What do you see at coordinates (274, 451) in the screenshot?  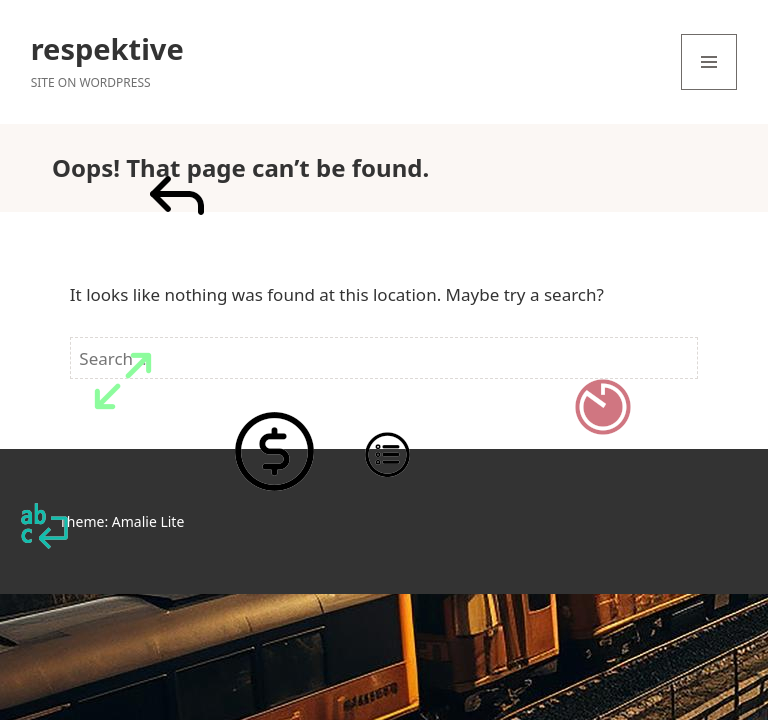 I see `view account balance or financial information` at bounding box center [274, 451].